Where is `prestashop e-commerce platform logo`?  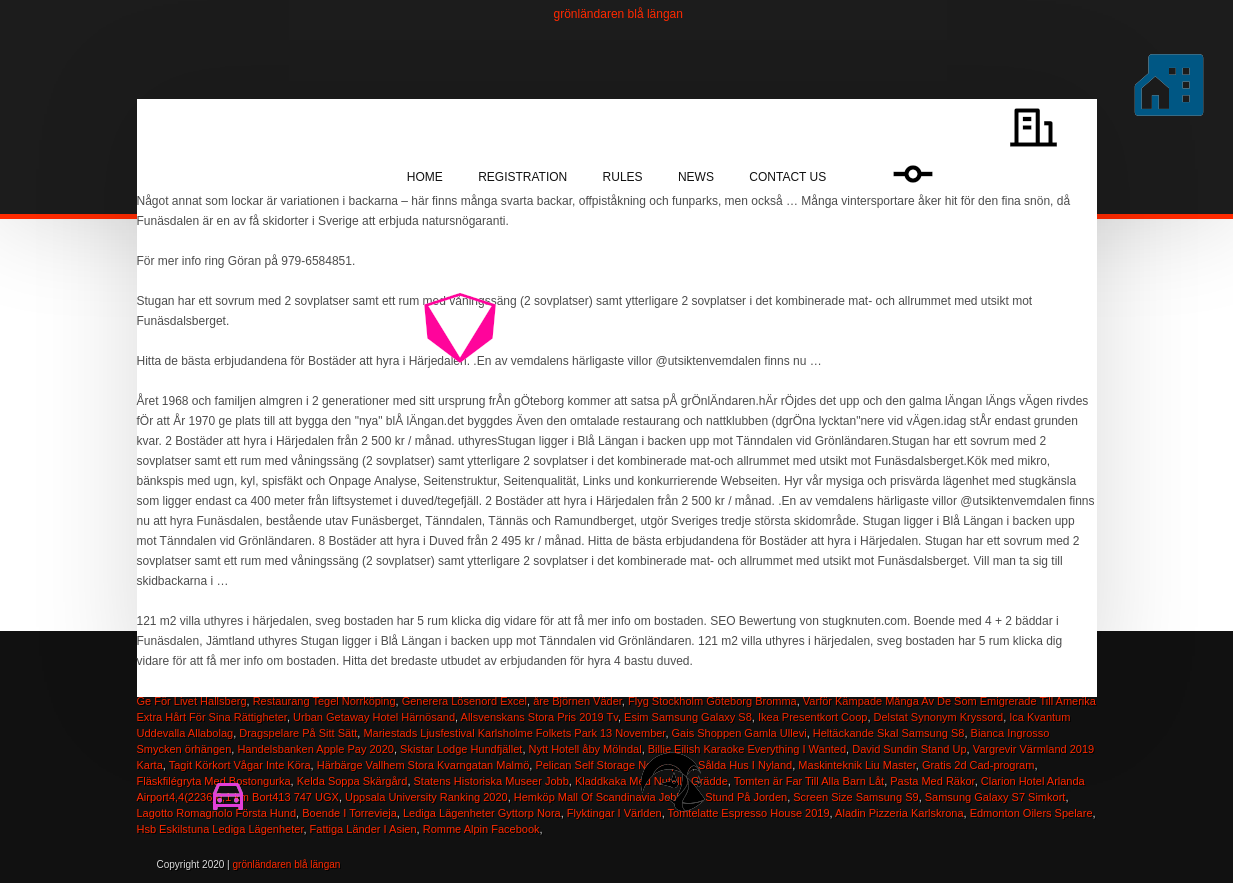
prestashop e-commerce platform logo is located at coordinates (673, 782).